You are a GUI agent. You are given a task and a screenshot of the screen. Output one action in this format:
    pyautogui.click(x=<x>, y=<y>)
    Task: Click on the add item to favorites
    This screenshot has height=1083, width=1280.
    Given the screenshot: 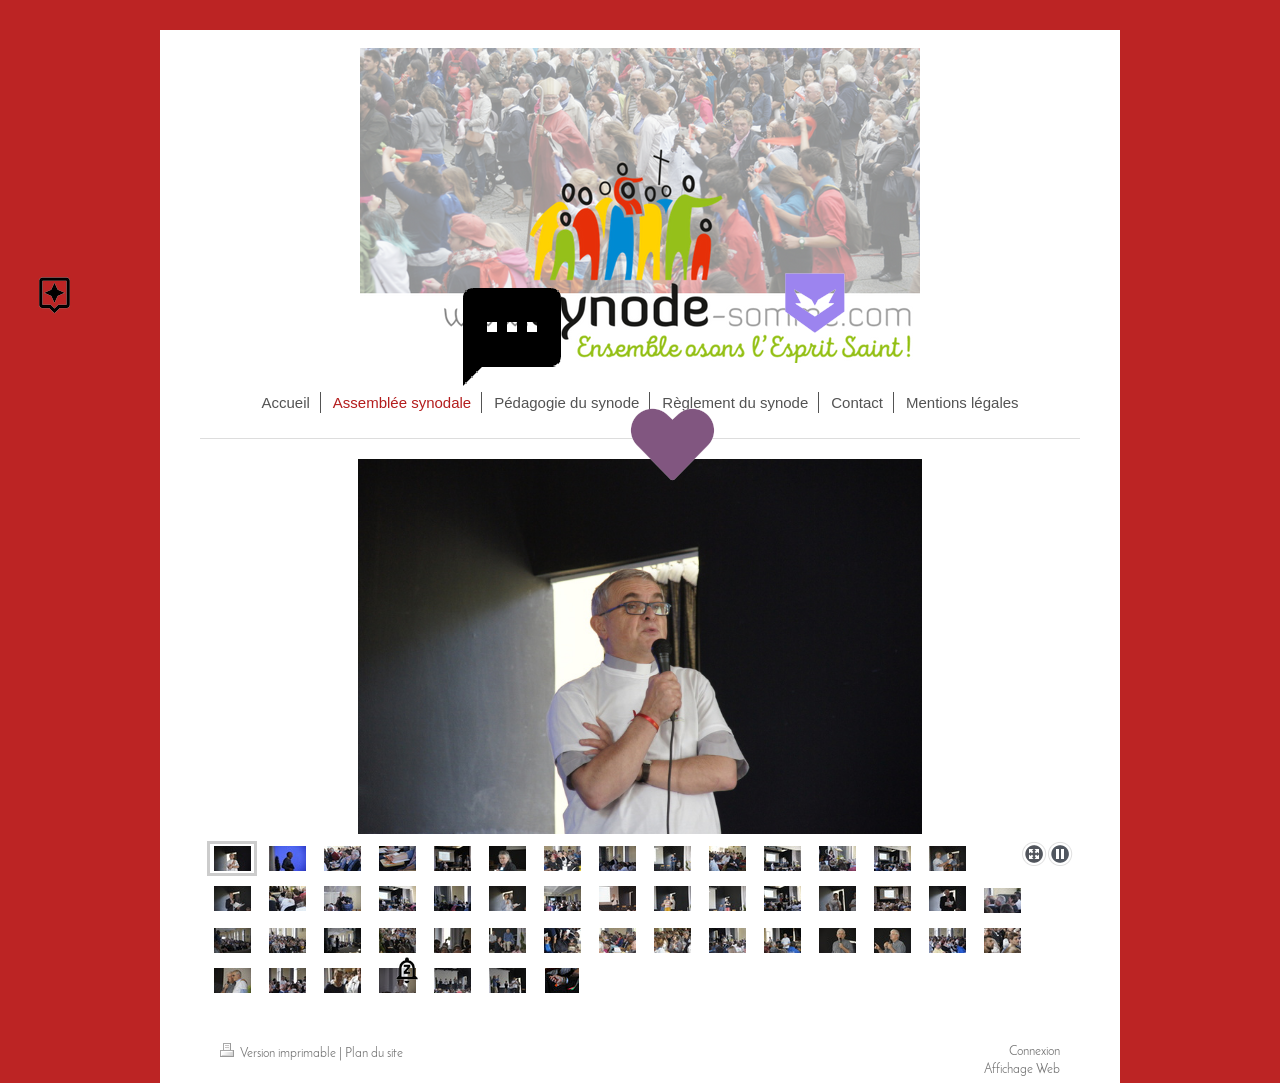 What is the action you would take?
    pyautogui.click(x=672, y=441)
    